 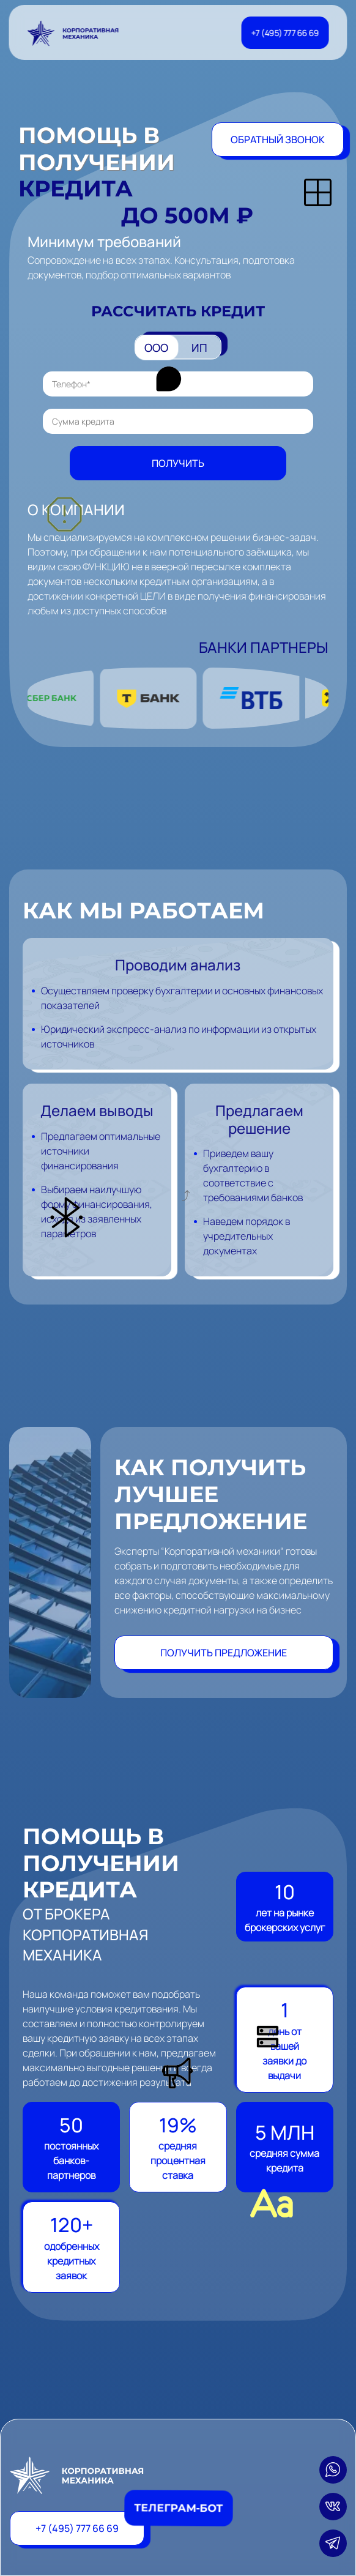 I want to click on make an announcement or broadcast, so click(x=177, y=2073).